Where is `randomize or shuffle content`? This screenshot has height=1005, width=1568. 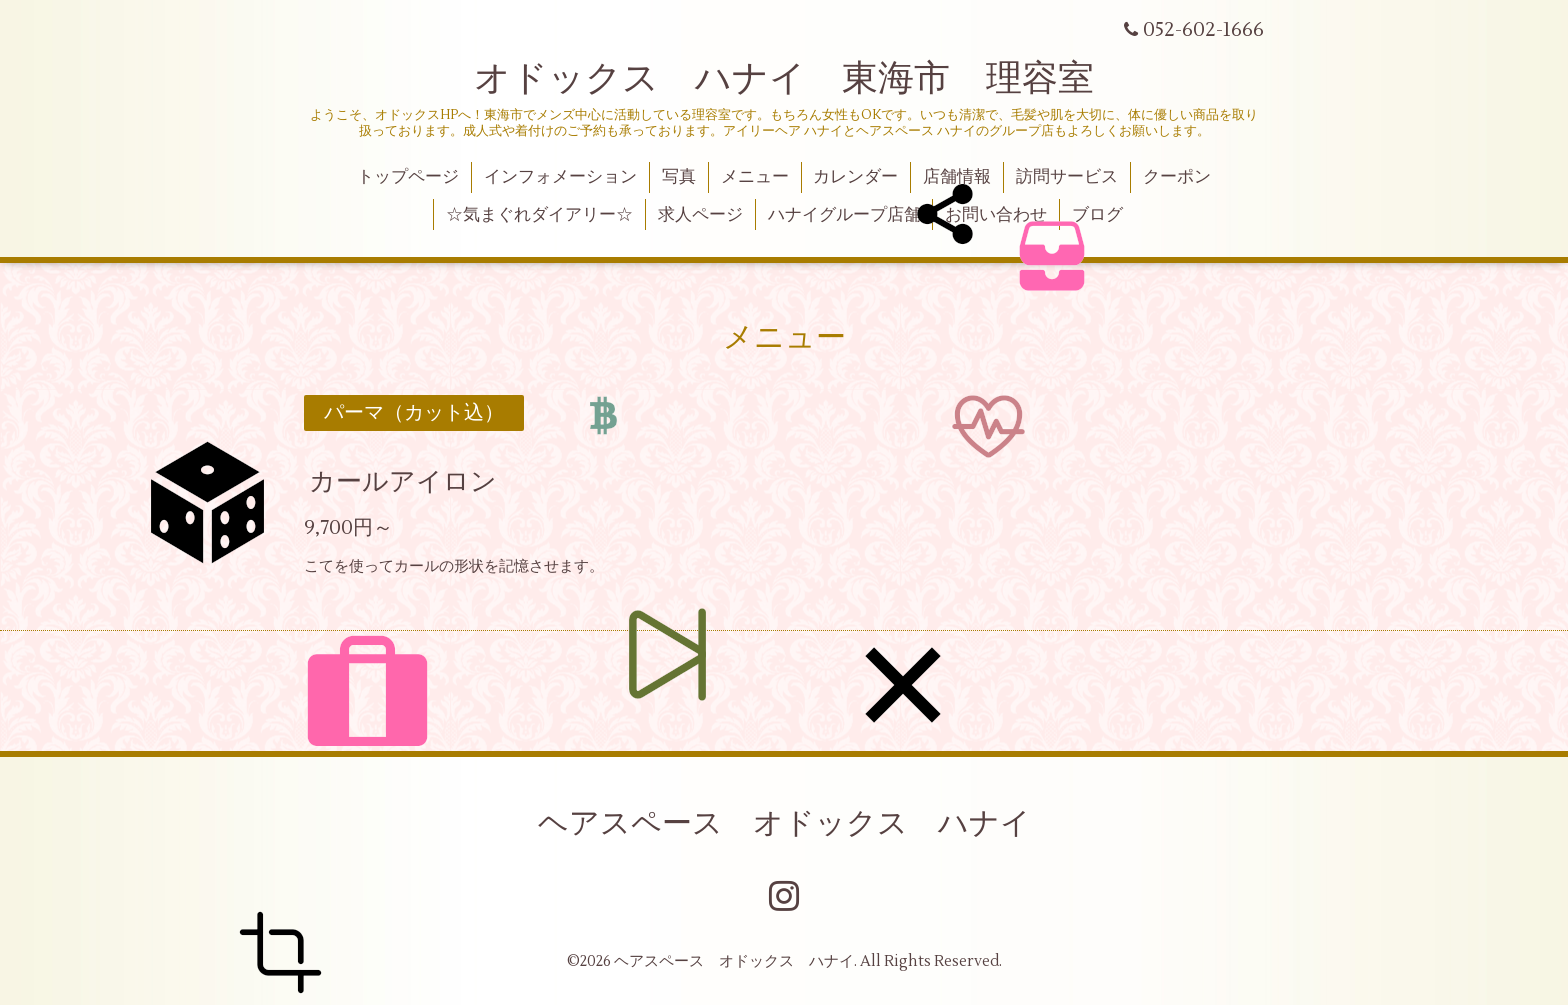
randomize or shuffle content is located at coordinates (207, 502).